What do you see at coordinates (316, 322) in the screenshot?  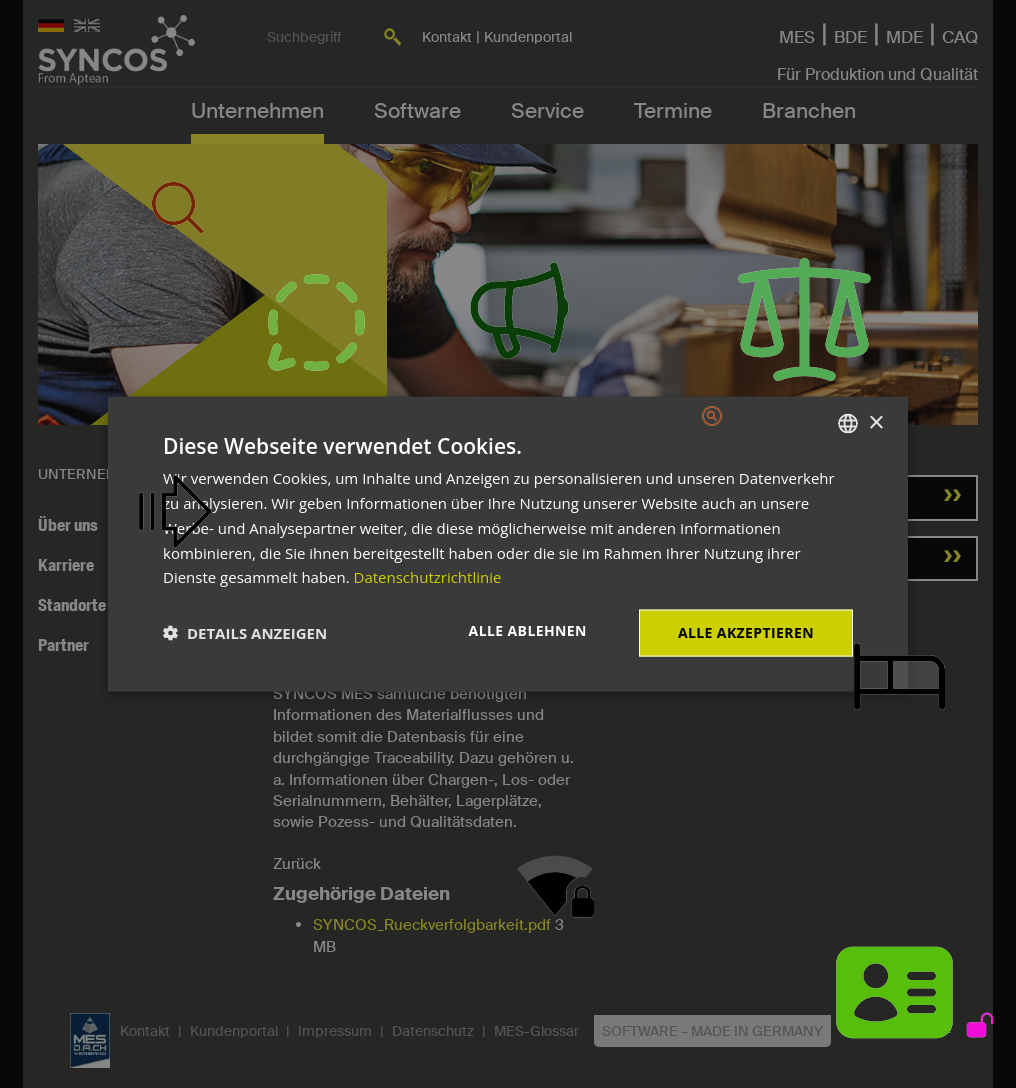 I see `message sending in progress` at bounding box center [316, 322].